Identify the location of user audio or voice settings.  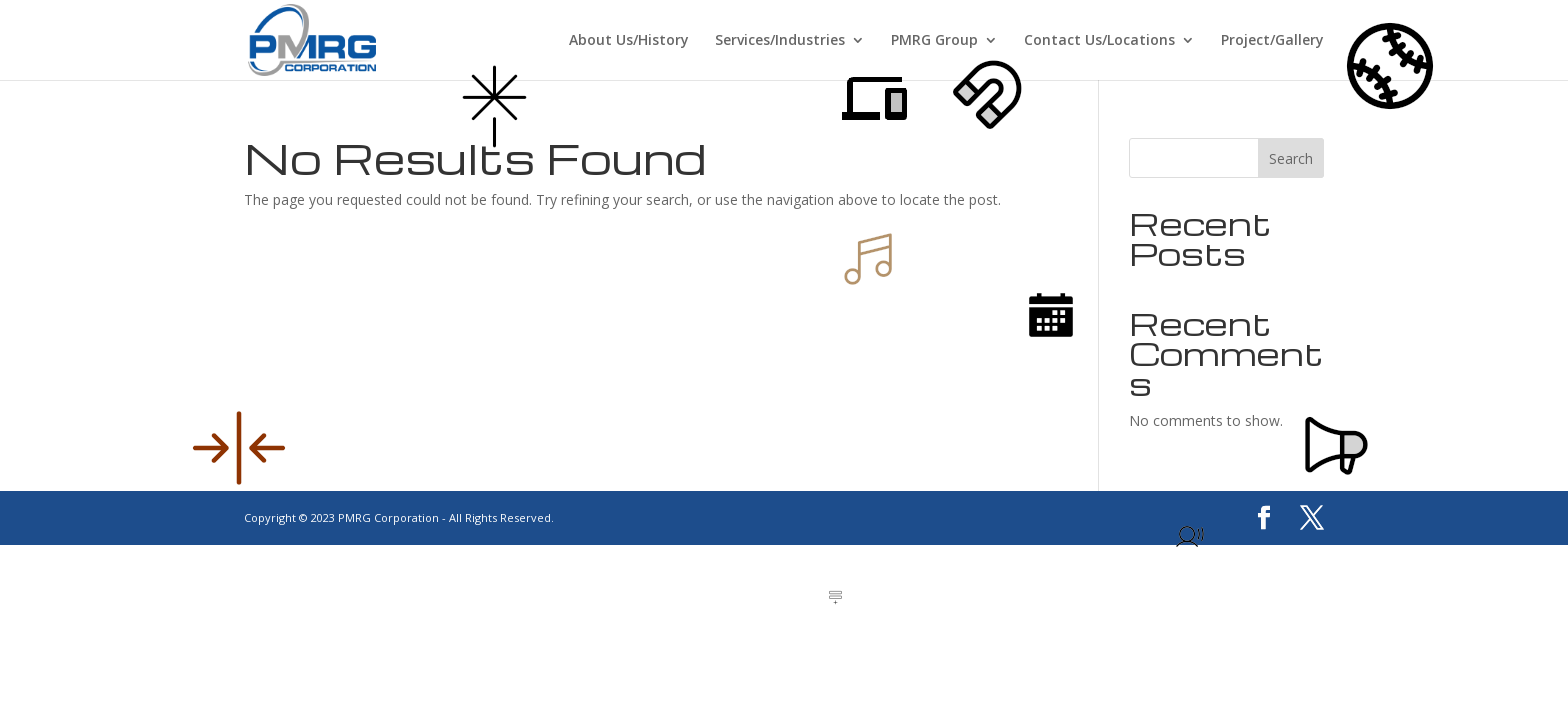
(1189, 536).